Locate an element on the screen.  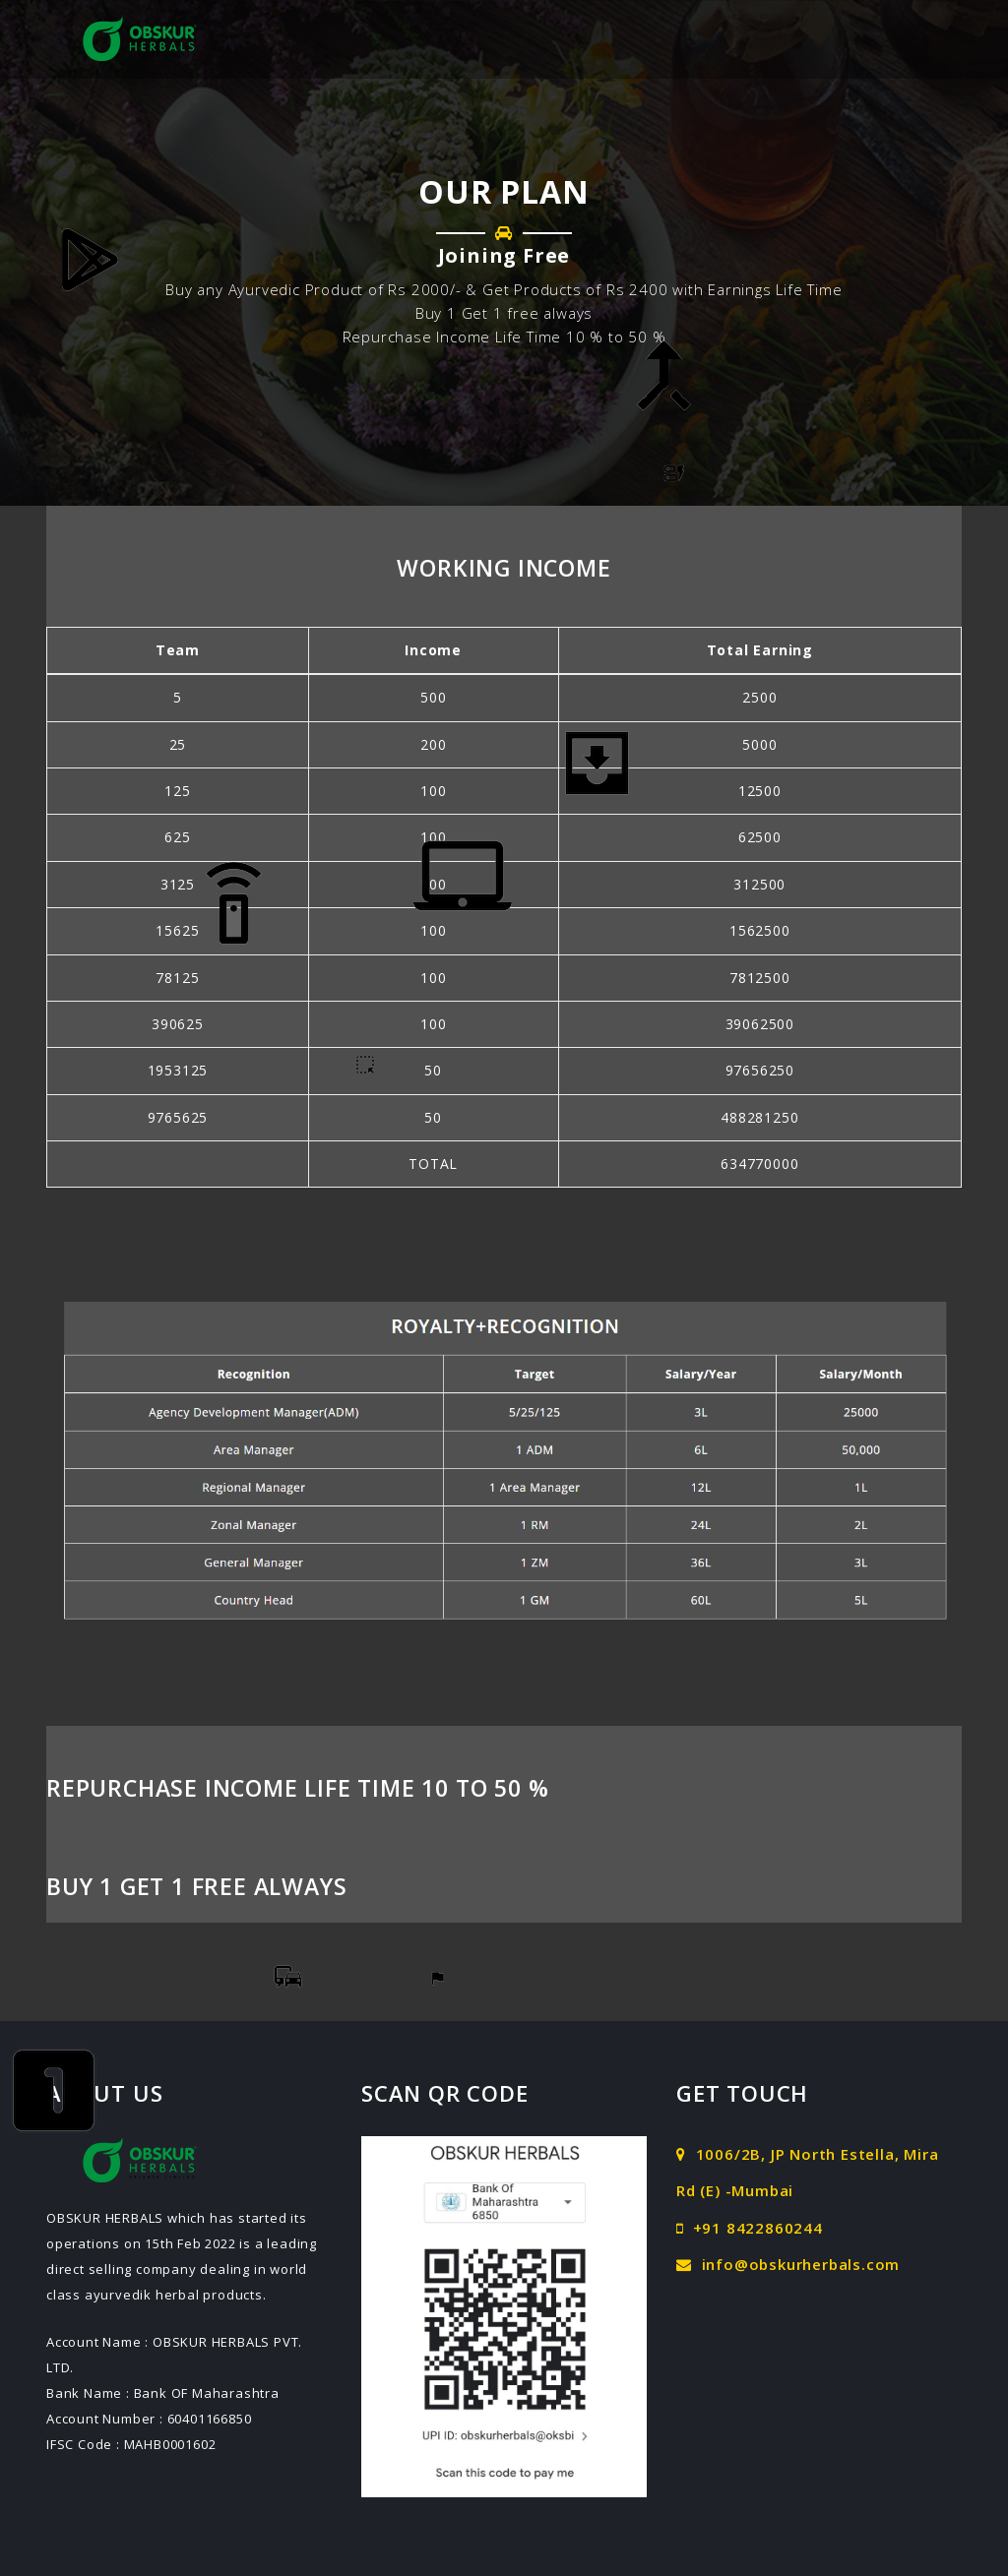
merge two active calls into a conference call is located at coordinates (663, 375).